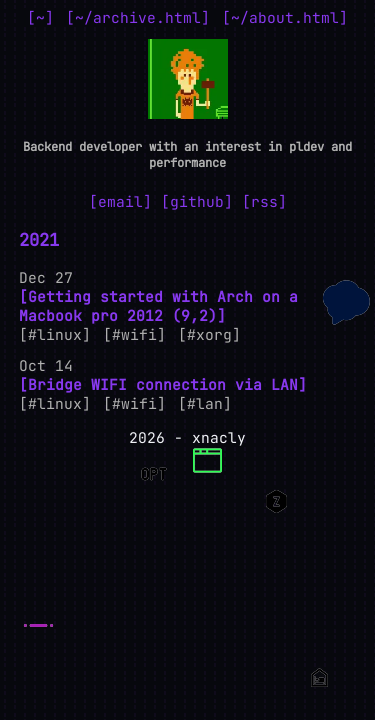 This screenshot has width=375, height=720. Describe the element at coordinates (345, 302) in the screenshot. I see `open chat or messaging` at that location.